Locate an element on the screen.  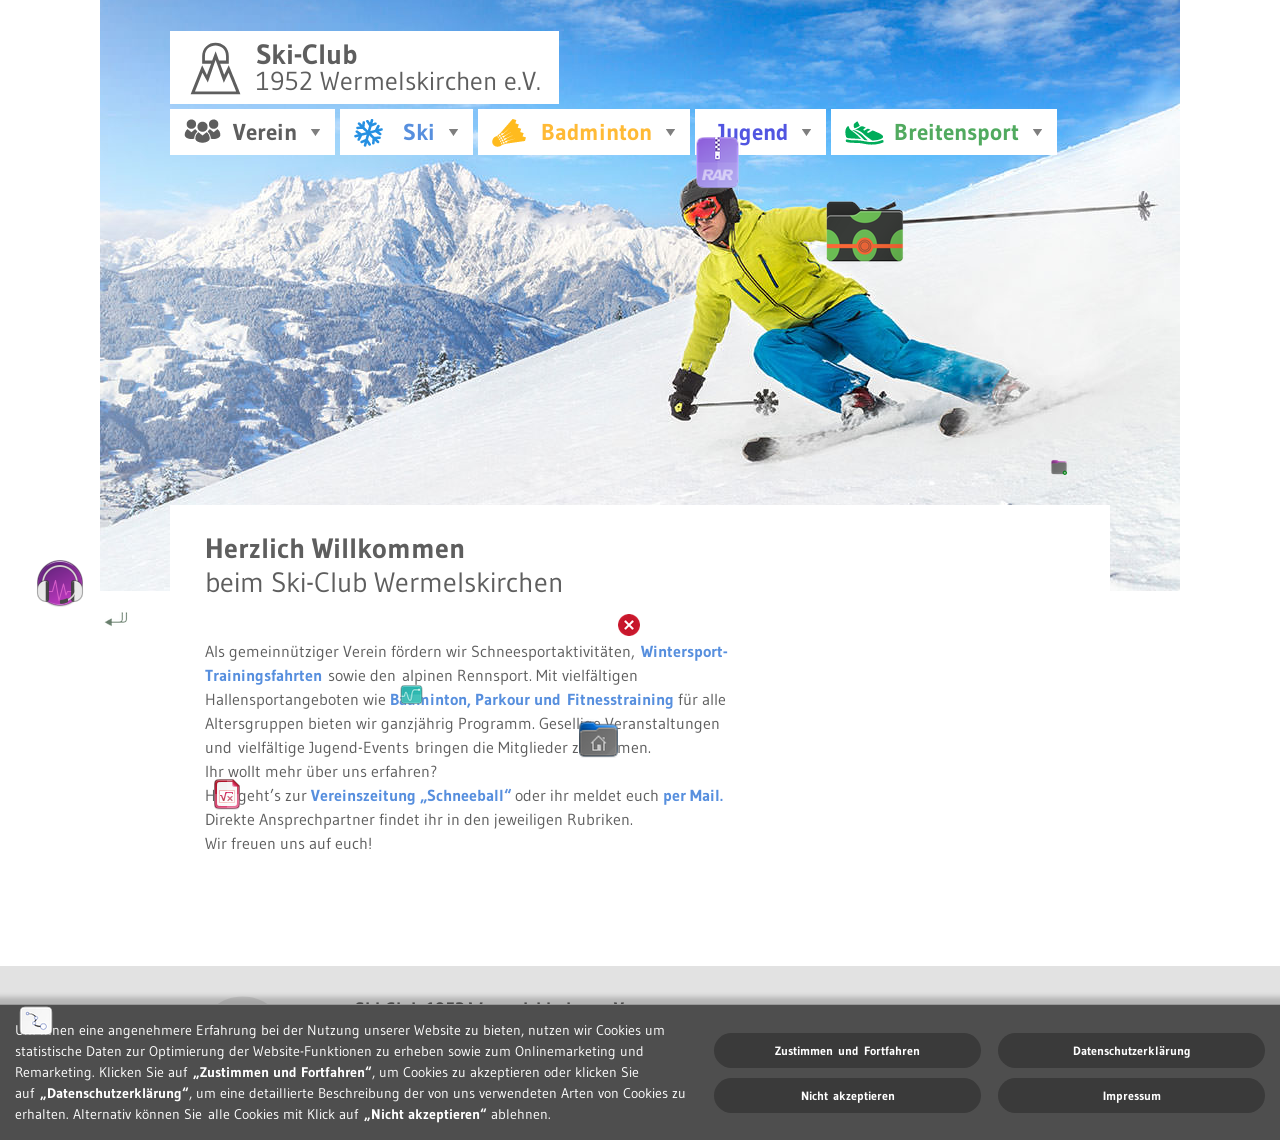
access your home folder is located at coordinates (598, 738).